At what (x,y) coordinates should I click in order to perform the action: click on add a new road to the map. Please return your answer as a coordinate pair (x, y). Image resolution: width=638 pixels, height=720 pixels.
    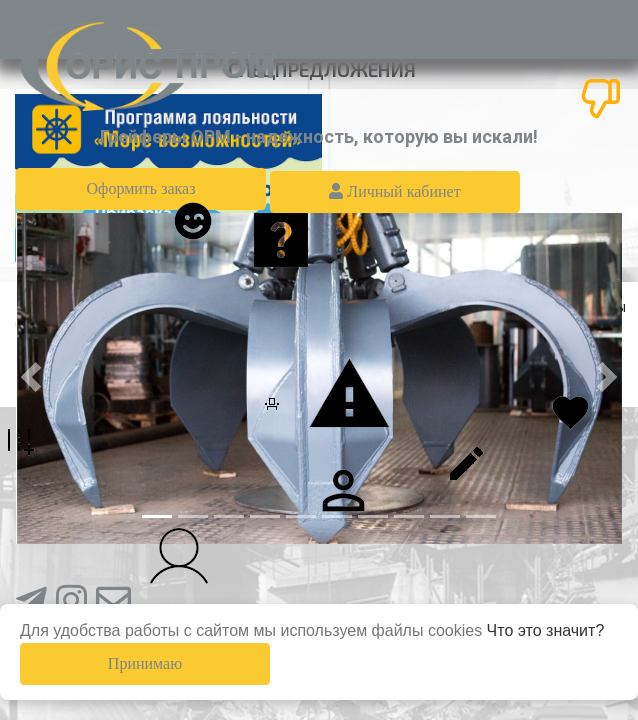
    Looking at the image, I should click on (19, 440).